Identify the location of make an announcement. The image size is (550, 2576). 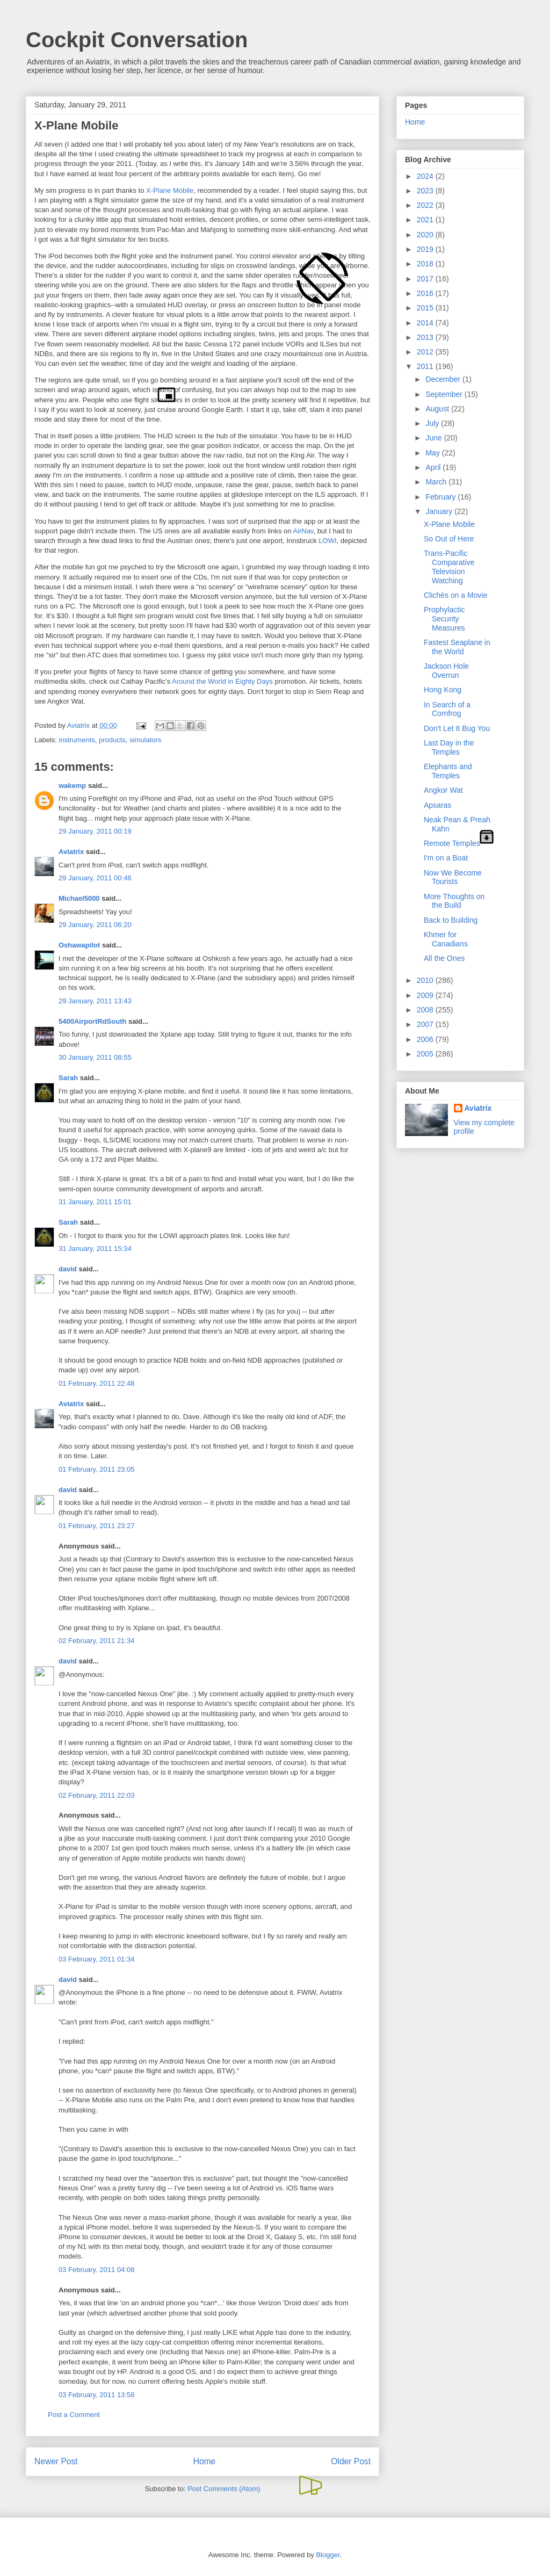
(309, 2486).